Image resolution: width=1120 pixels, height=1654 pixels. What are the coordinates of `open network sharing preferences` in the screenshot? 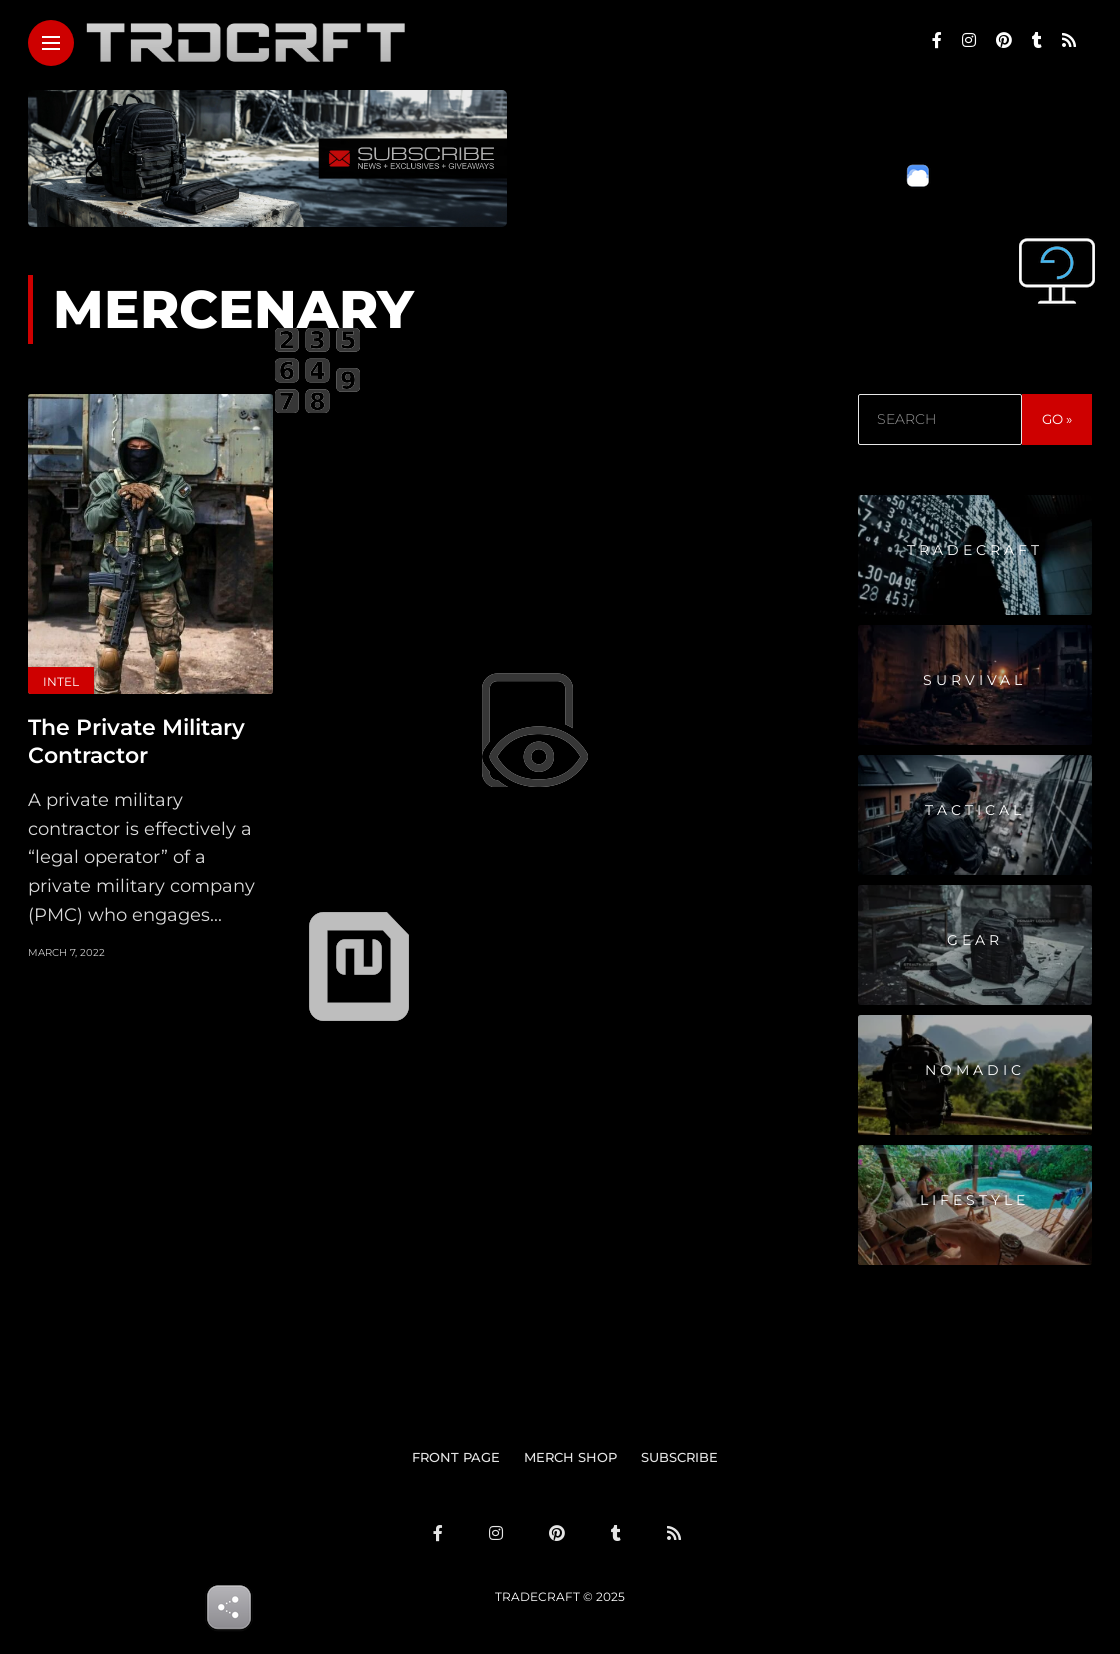 It's located at (229, 1608).